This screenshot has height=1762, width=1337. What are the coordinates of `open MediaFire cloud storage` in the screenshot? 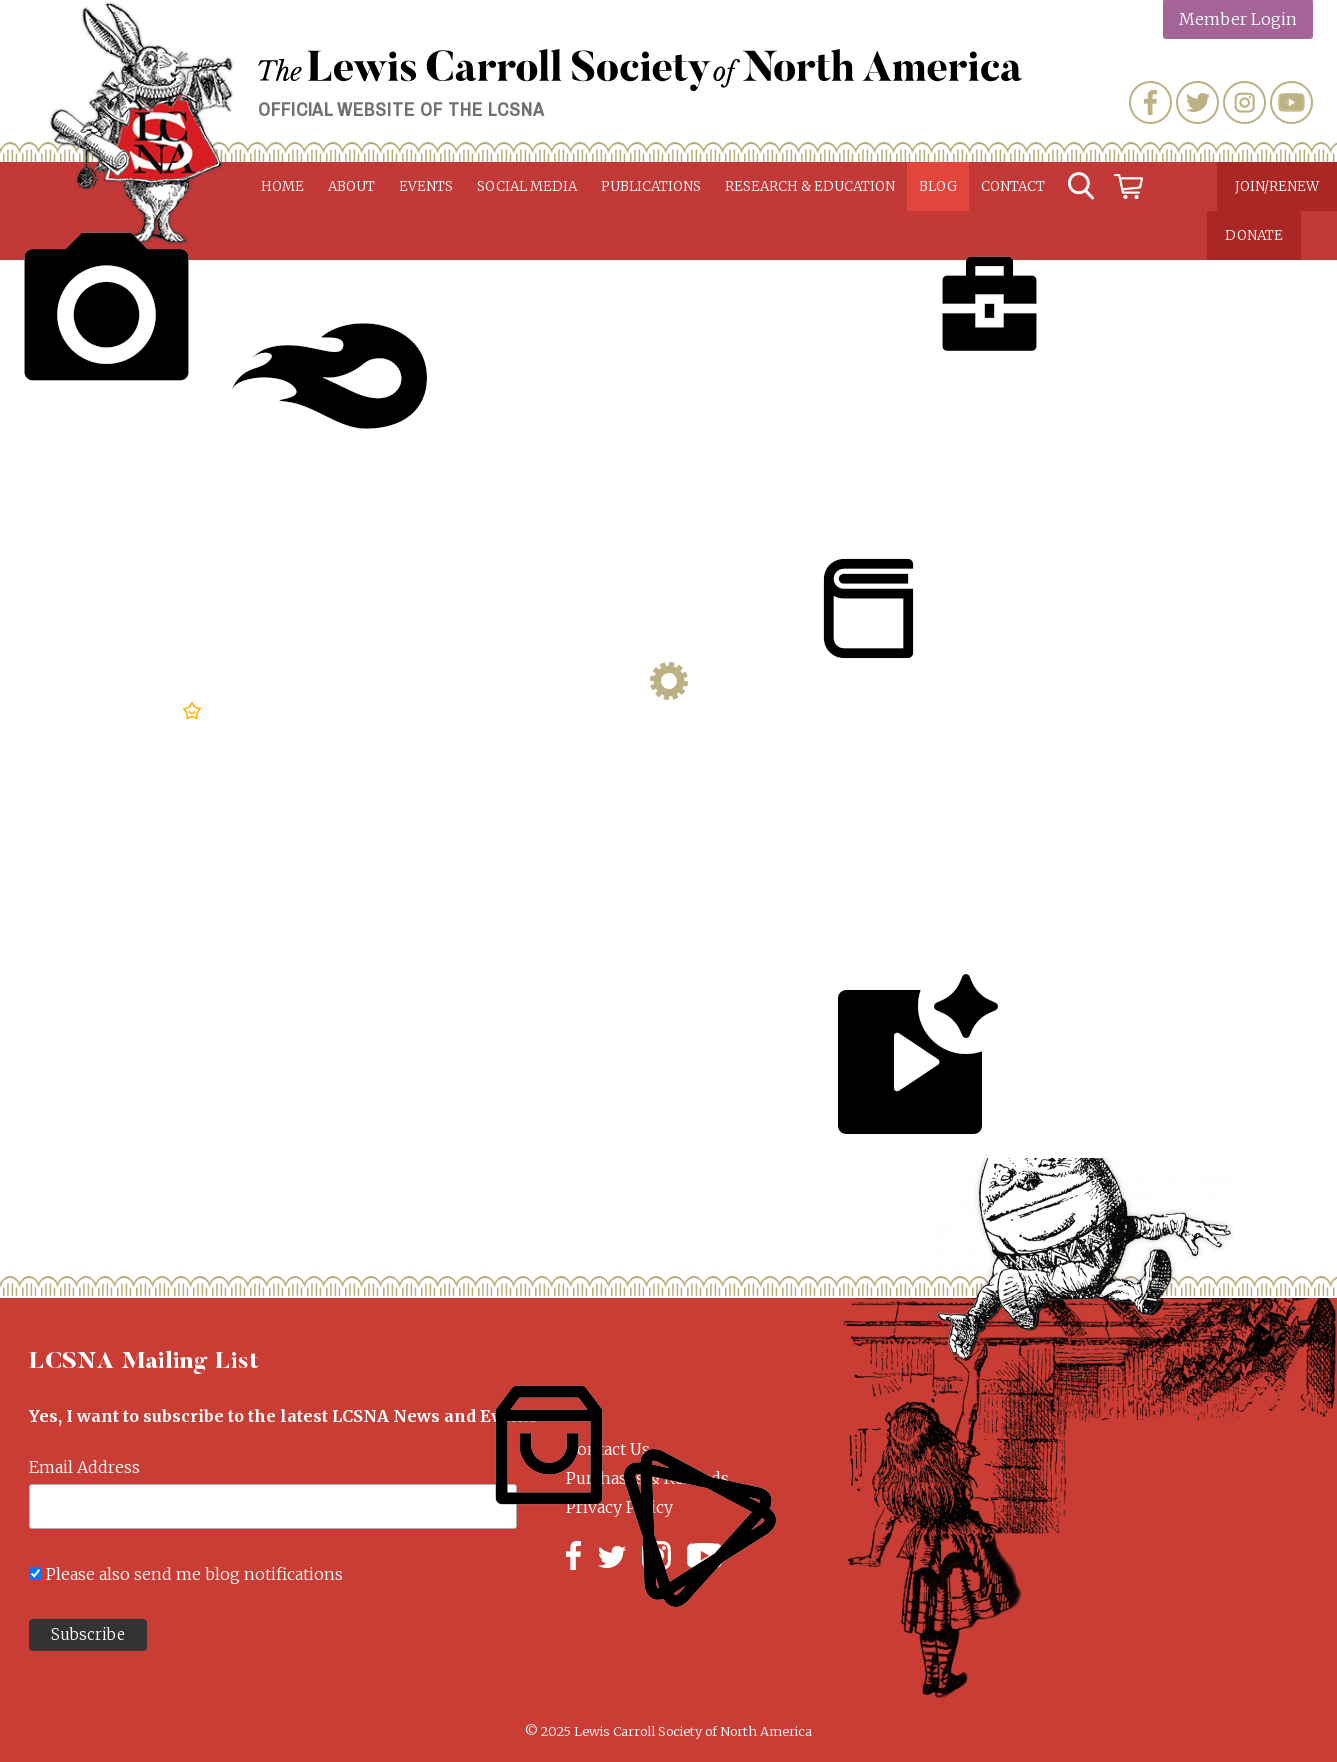 It's located at (329, 376).